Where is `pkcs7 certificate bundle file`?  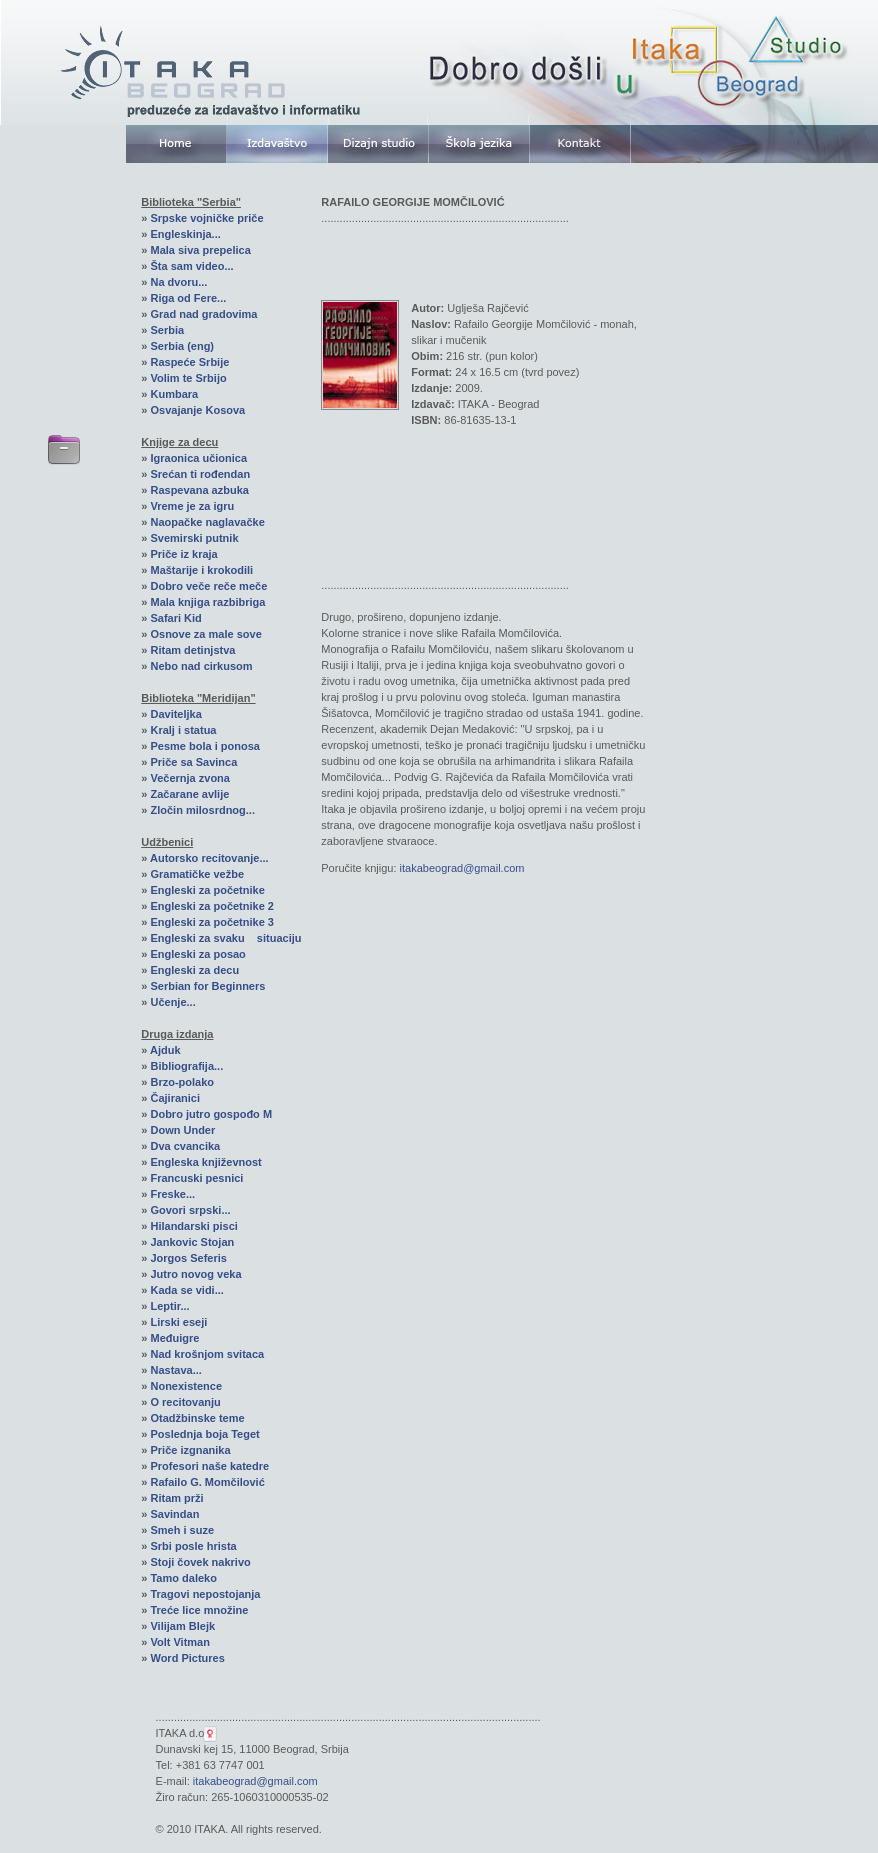
pkcs7 certificate bundle file is located at coordinates (210, 1734).